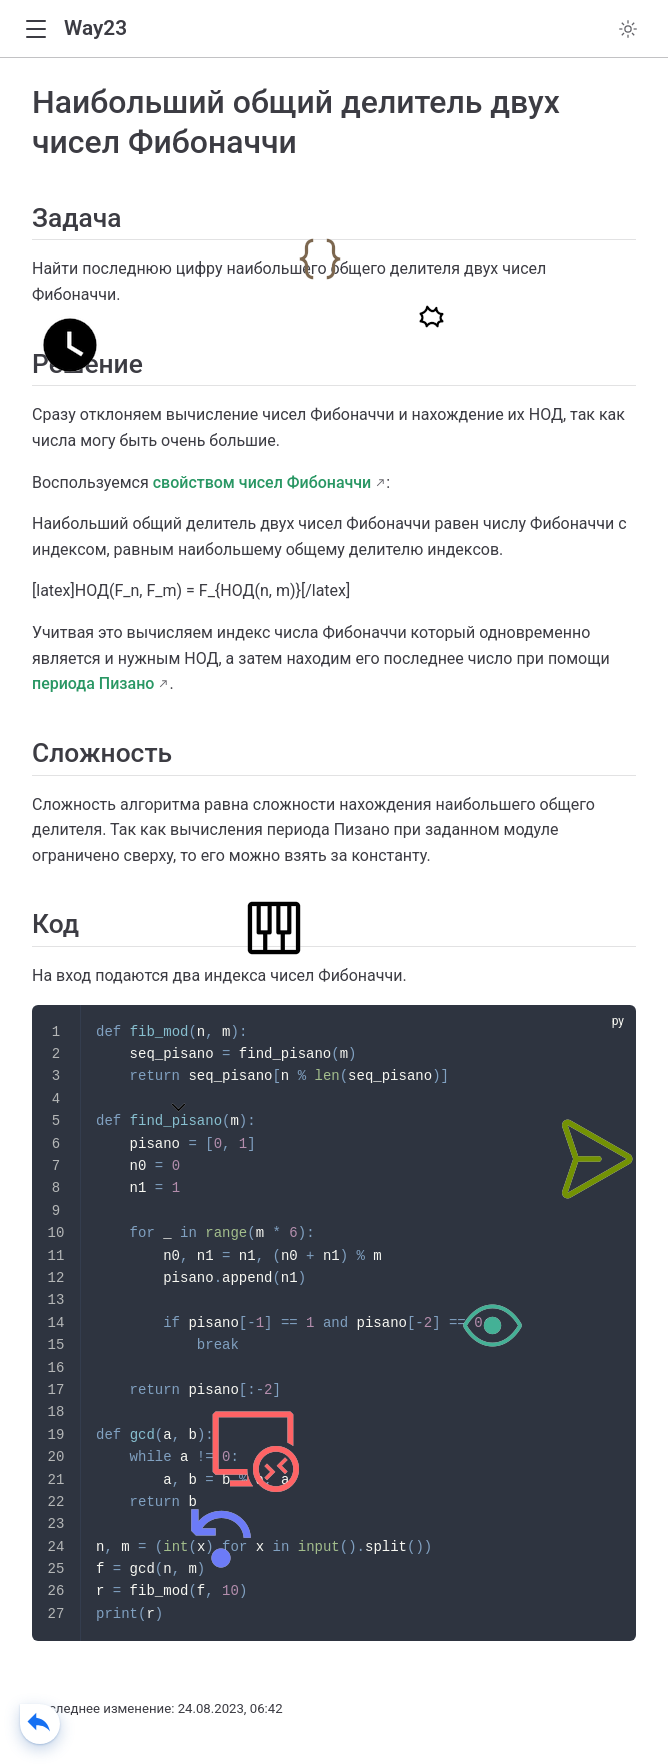  Describe the element at coordinates (178, 1107) in the screenshot. I see `expand a dropdown menu or section` at that location.